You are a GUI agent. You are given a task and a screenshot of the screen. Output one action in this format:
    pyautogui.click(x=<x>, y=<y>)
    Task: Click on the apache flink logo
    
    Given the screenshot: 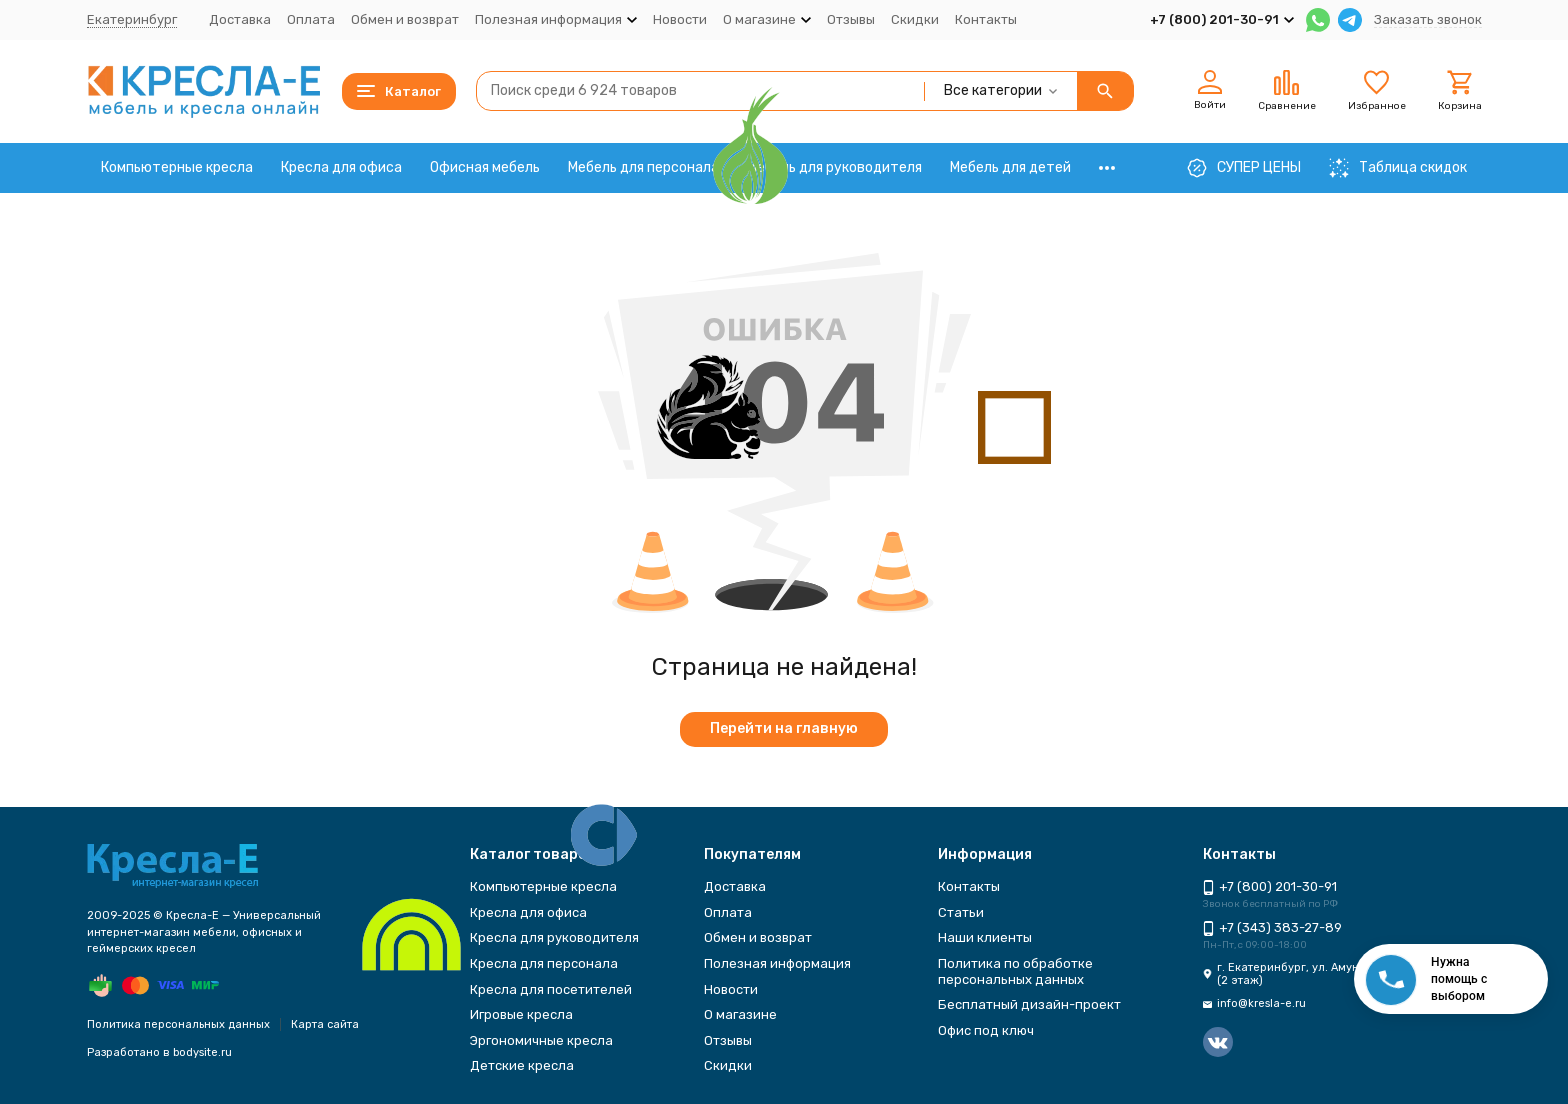 What is the action you would take?
    pyautogui.click(x=709, y=407)
    